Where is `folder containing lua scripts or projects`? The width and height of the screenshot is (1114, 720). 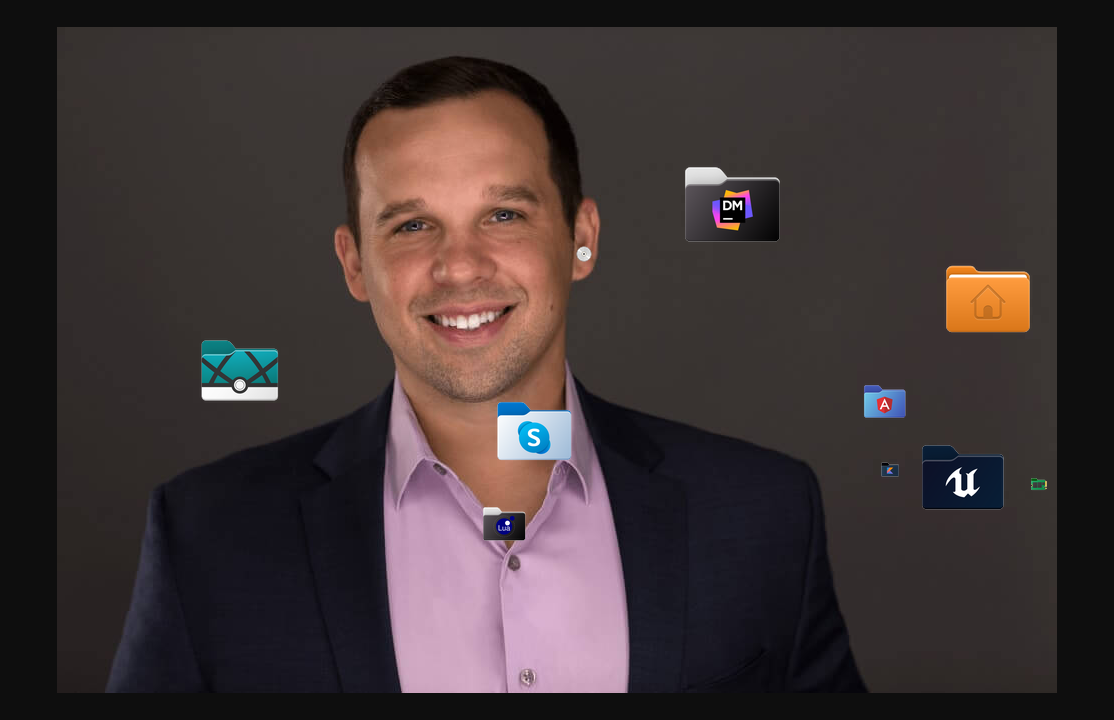 folder containing lua scripts or projects is located at coordinates (504, 525).